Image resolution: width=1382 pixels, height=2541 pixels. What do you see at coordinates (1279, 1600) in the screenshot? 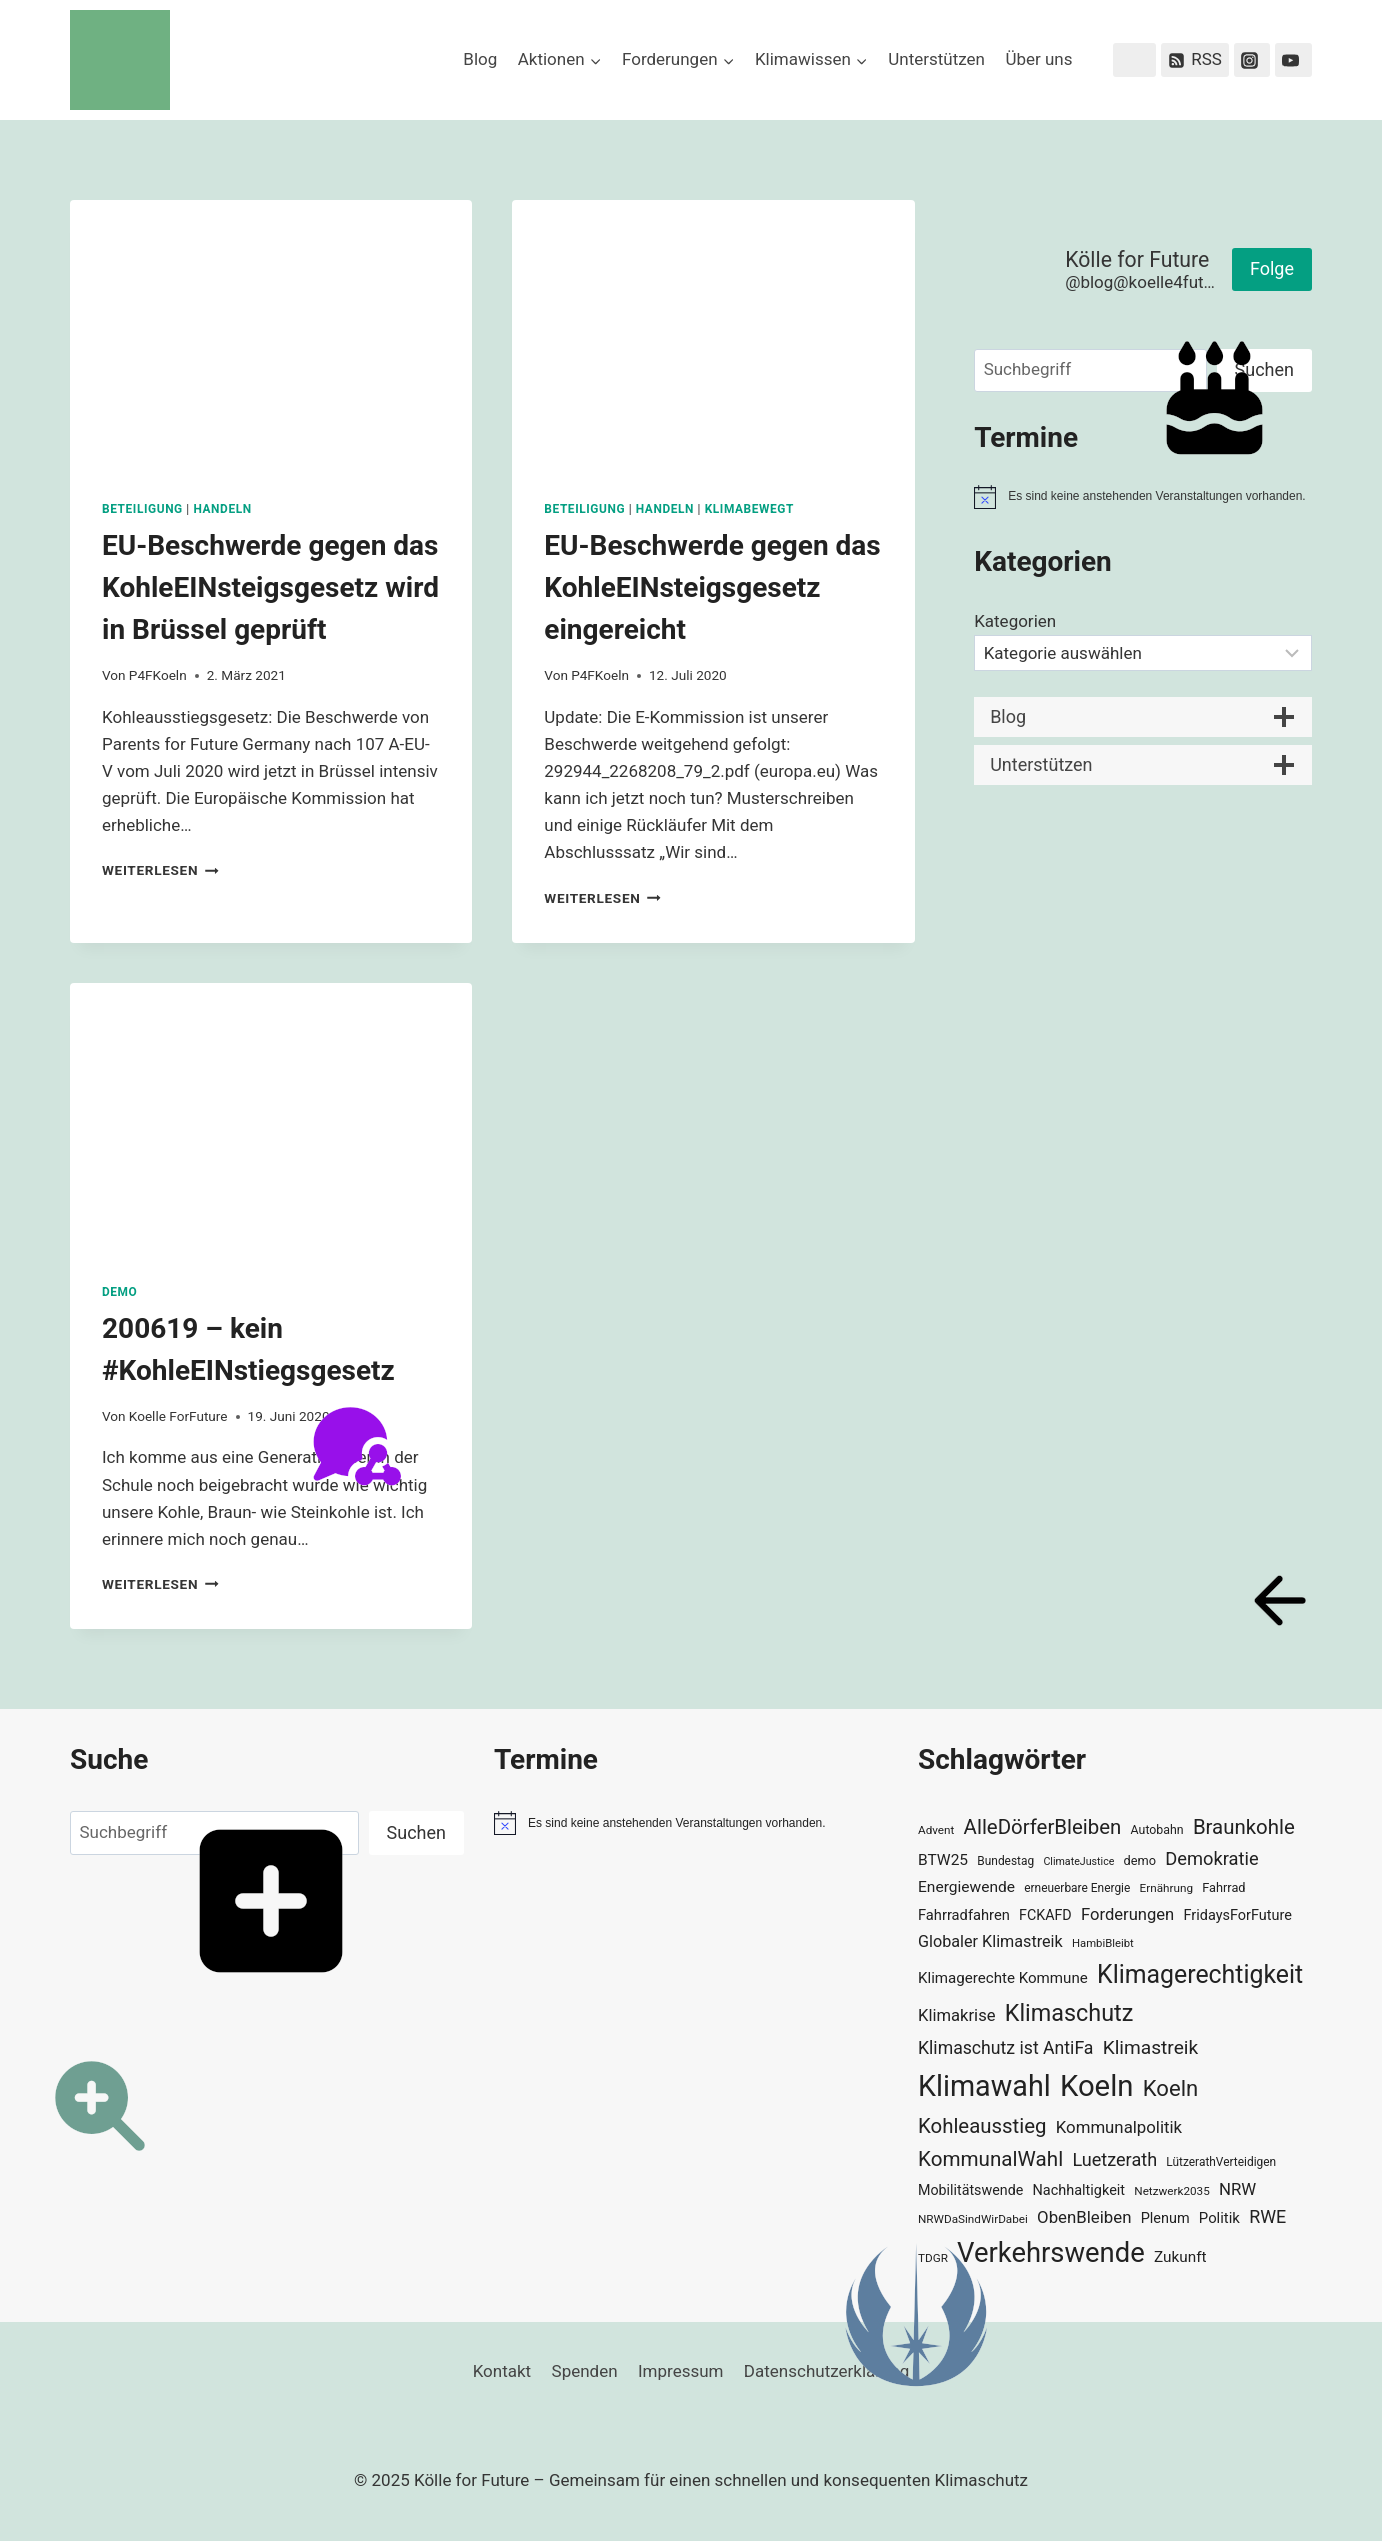
I see `go back to the previous screen` at bounding box center [1279, 1600].